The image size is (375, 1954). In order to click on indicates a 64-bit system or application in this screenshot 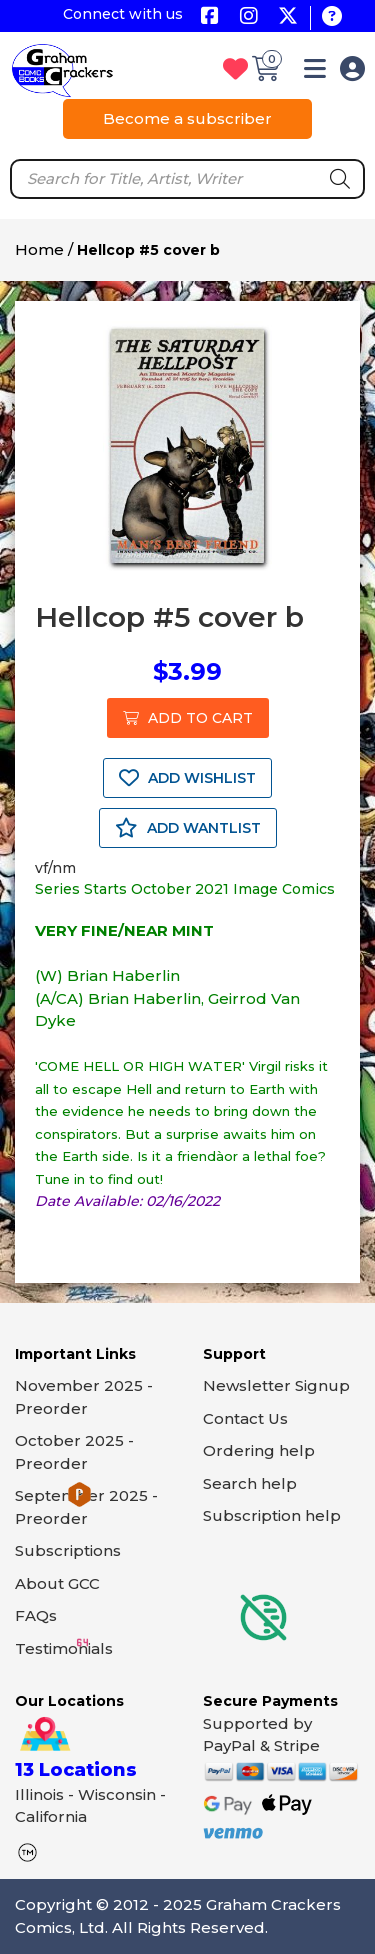, I will do `click(82, 1642)`.